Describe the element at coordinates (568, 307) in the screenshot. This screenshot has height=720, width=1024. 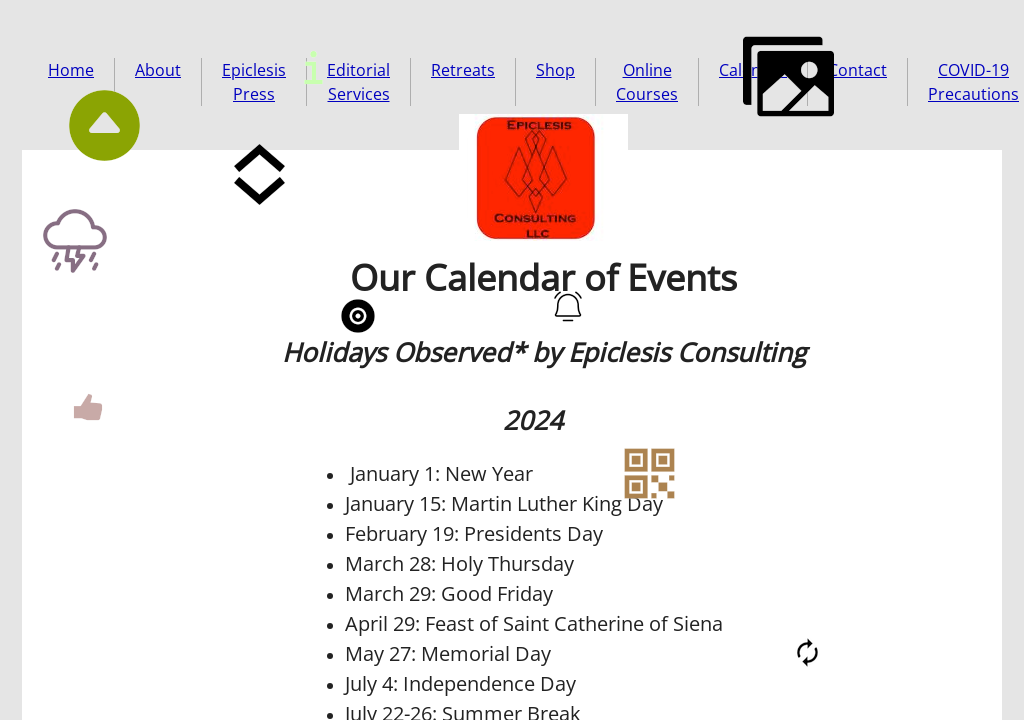
I see `new notification alert` at that location.